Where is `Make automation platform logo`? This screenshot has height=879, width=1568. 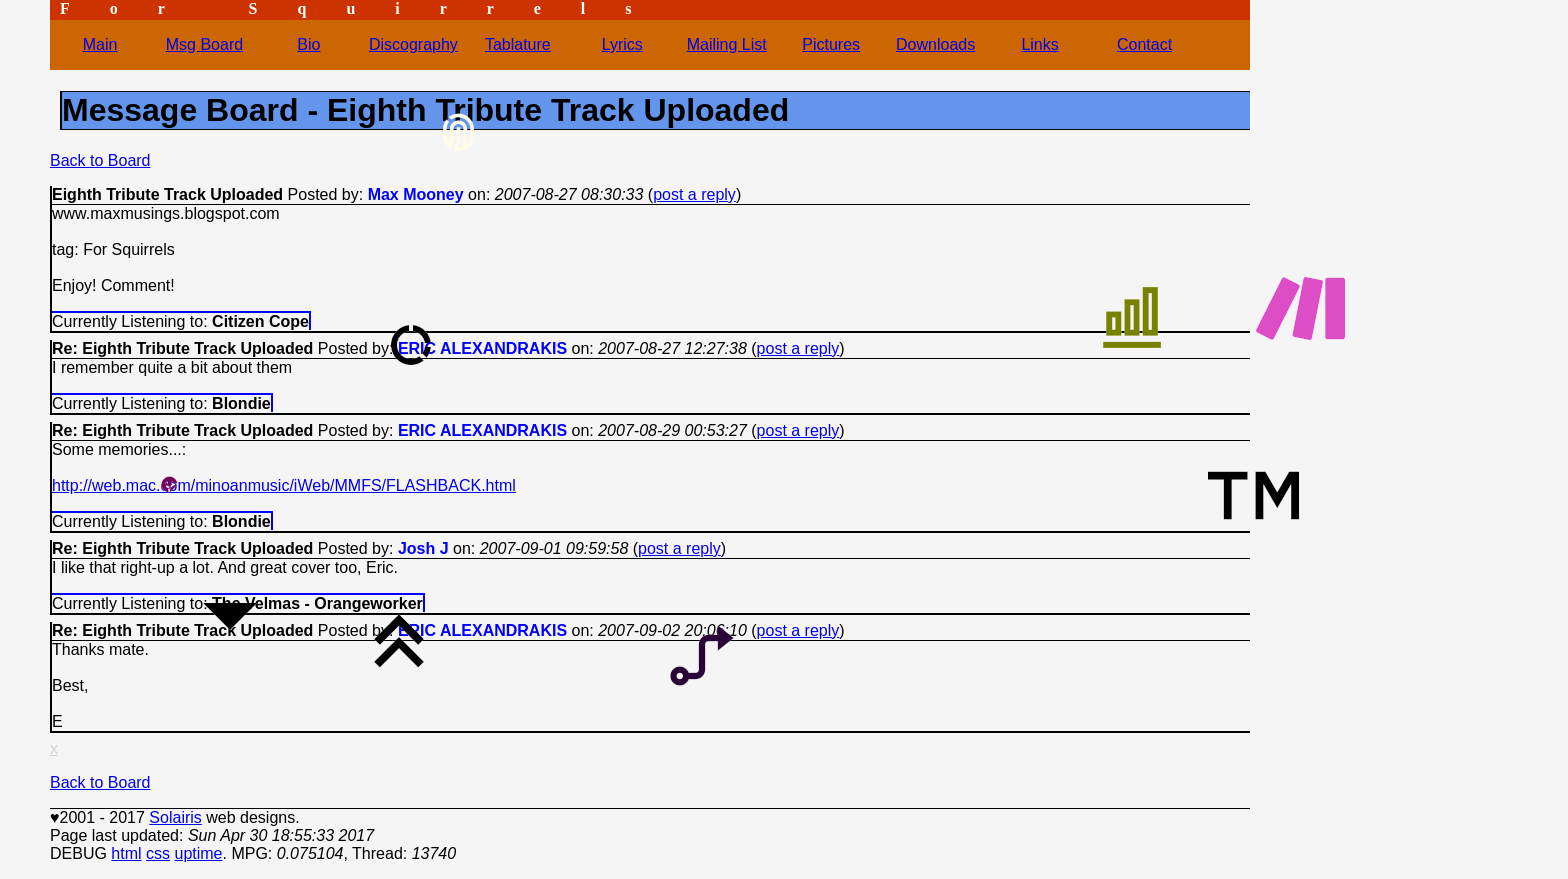 Make automation platform logo is located at coordinates (1300, 308).